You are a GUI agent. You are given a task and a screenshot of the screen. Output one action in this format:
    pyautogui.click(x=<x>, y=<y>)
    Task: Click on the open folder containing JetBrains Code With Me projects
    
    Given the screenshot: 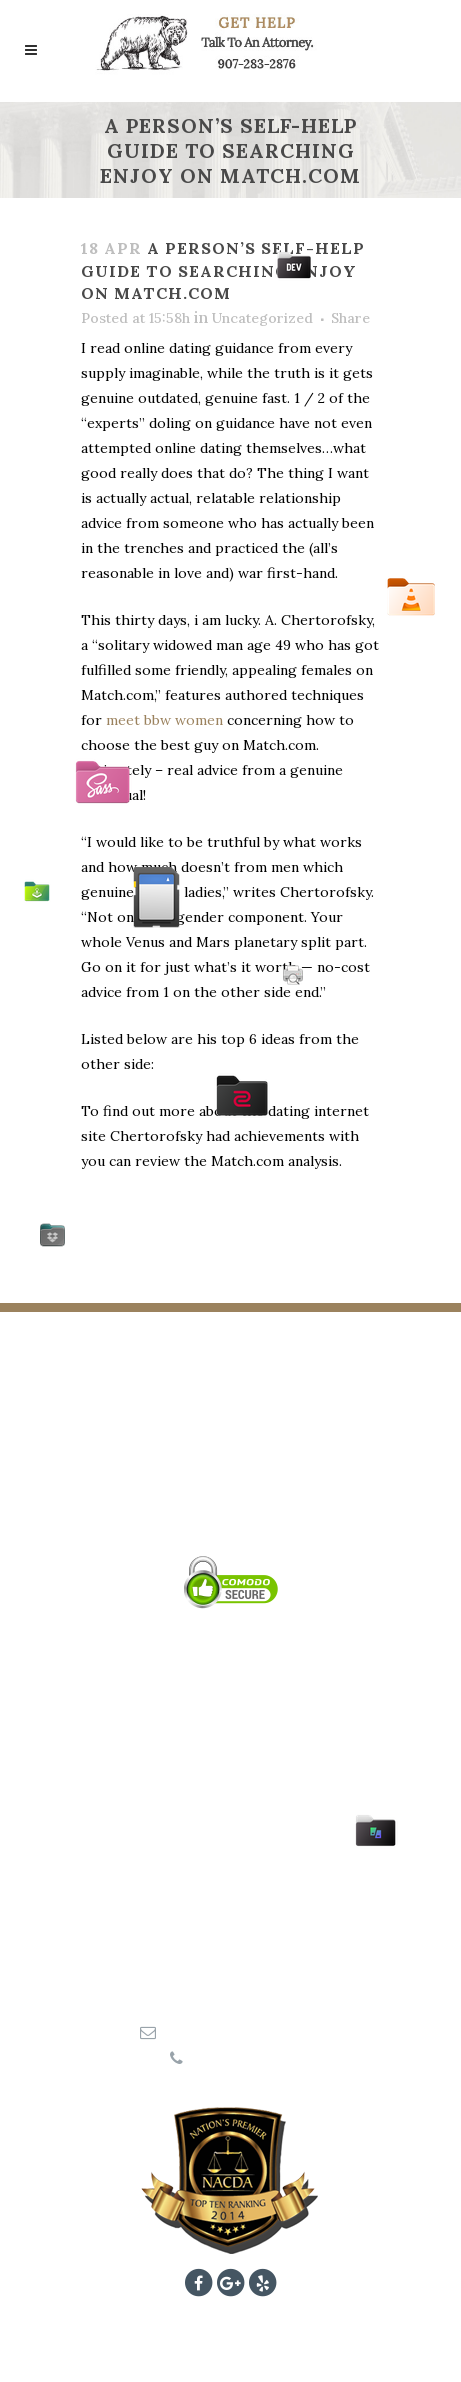 What is the action you would take?
    pyautogui.click(x=375, y=1831)
    